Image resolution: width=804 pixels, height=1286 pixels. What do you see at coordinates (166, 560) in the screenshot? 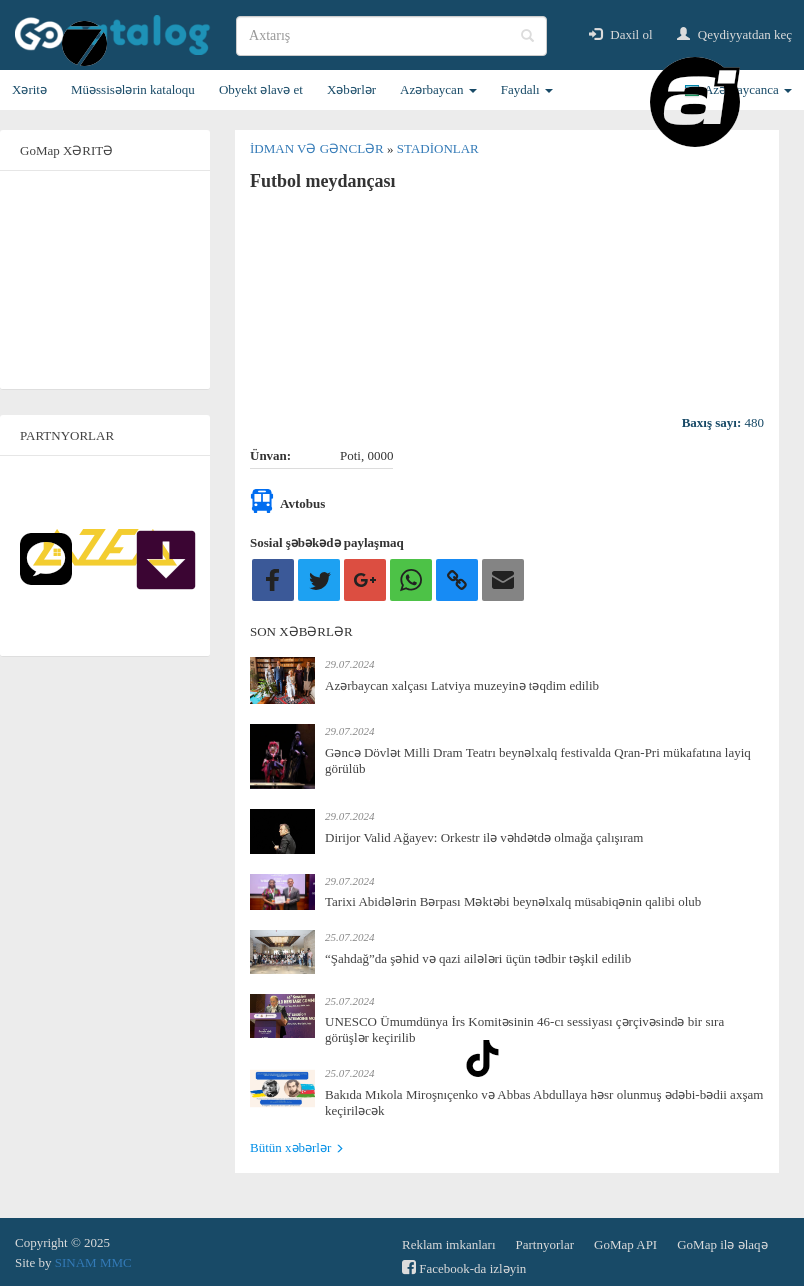
I see `download file or content` at bounding box center [166, 560].